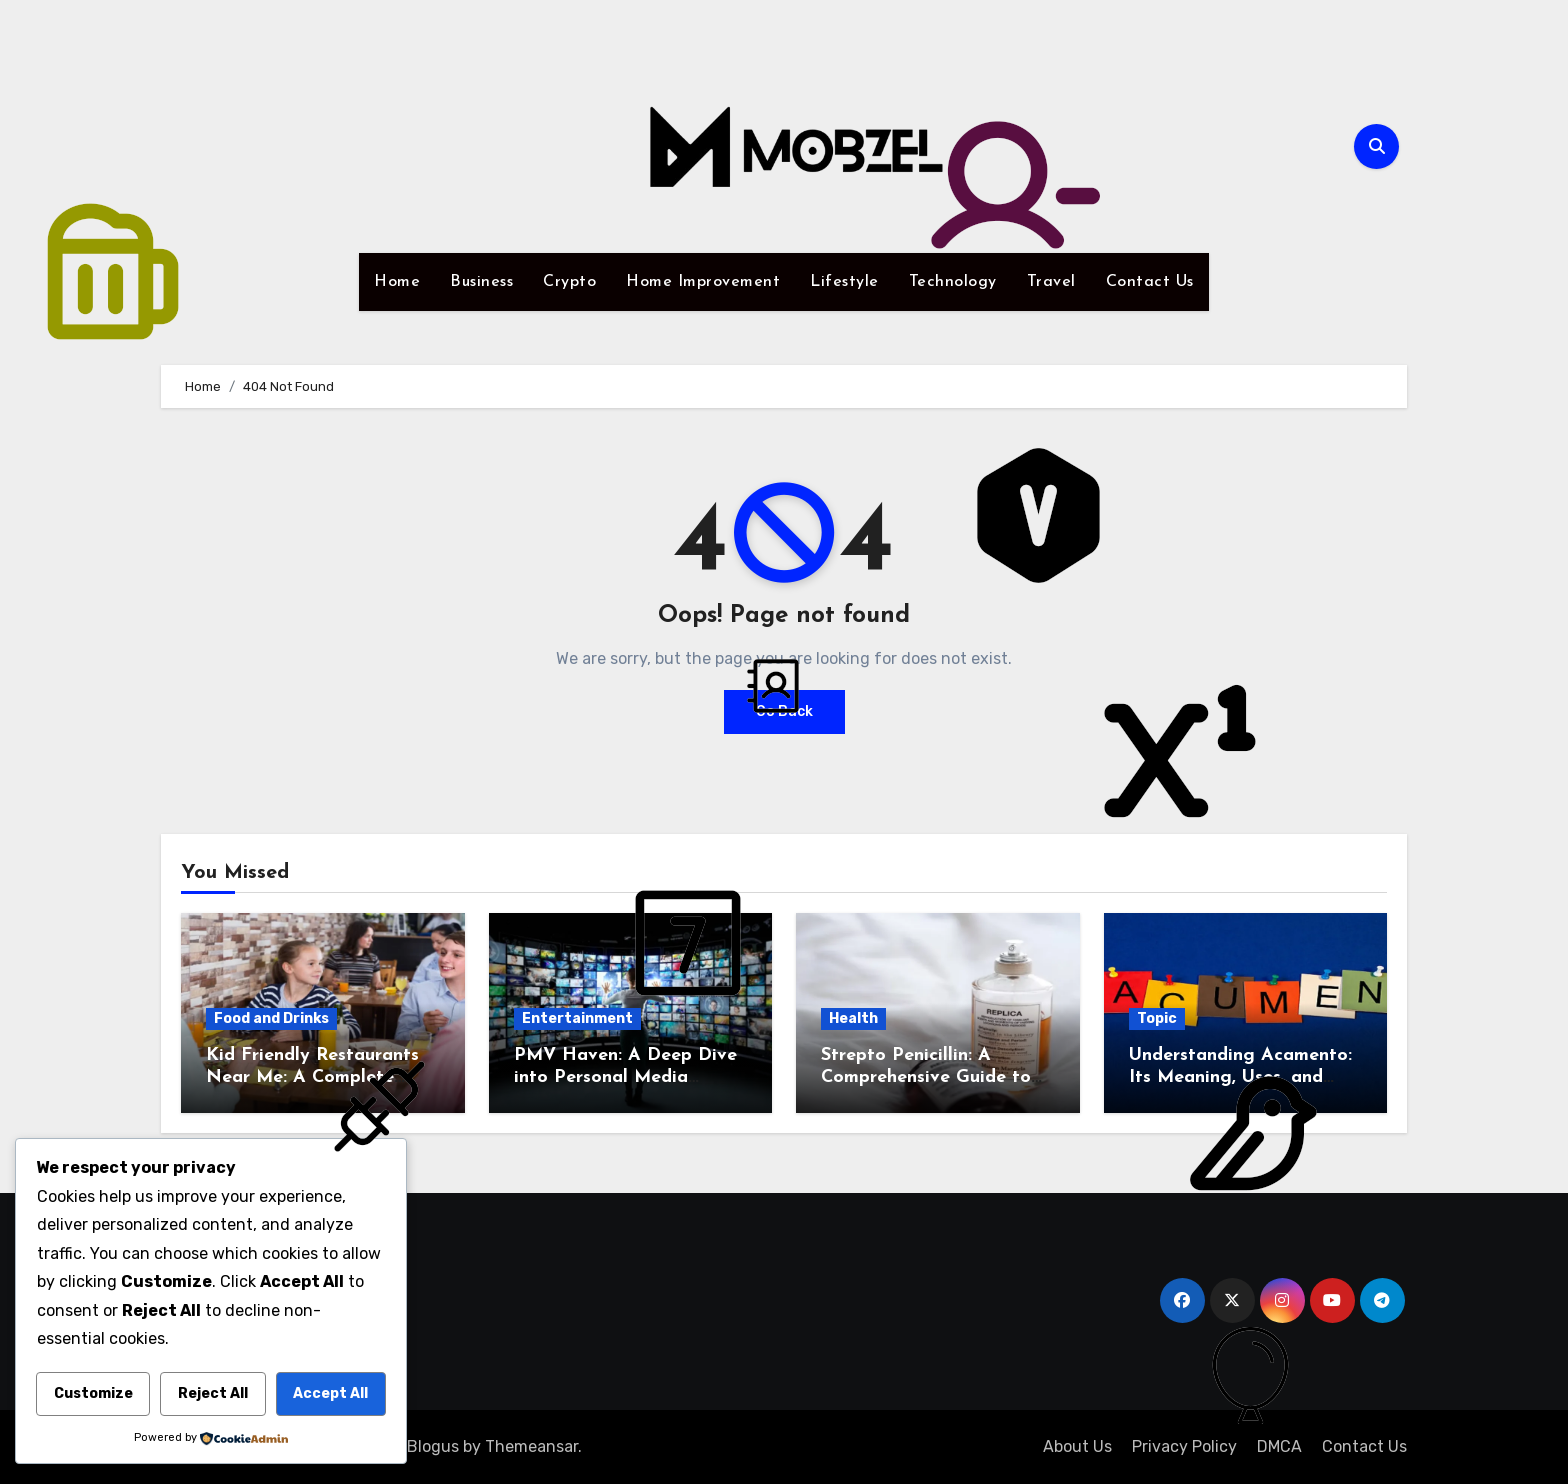 Image resolution: width=1568 pixels, height=1484 pixels. Describe the element at coordinates (1170, 760) in the screenshot. I see `apply superscript formatting to selected text` at that location.